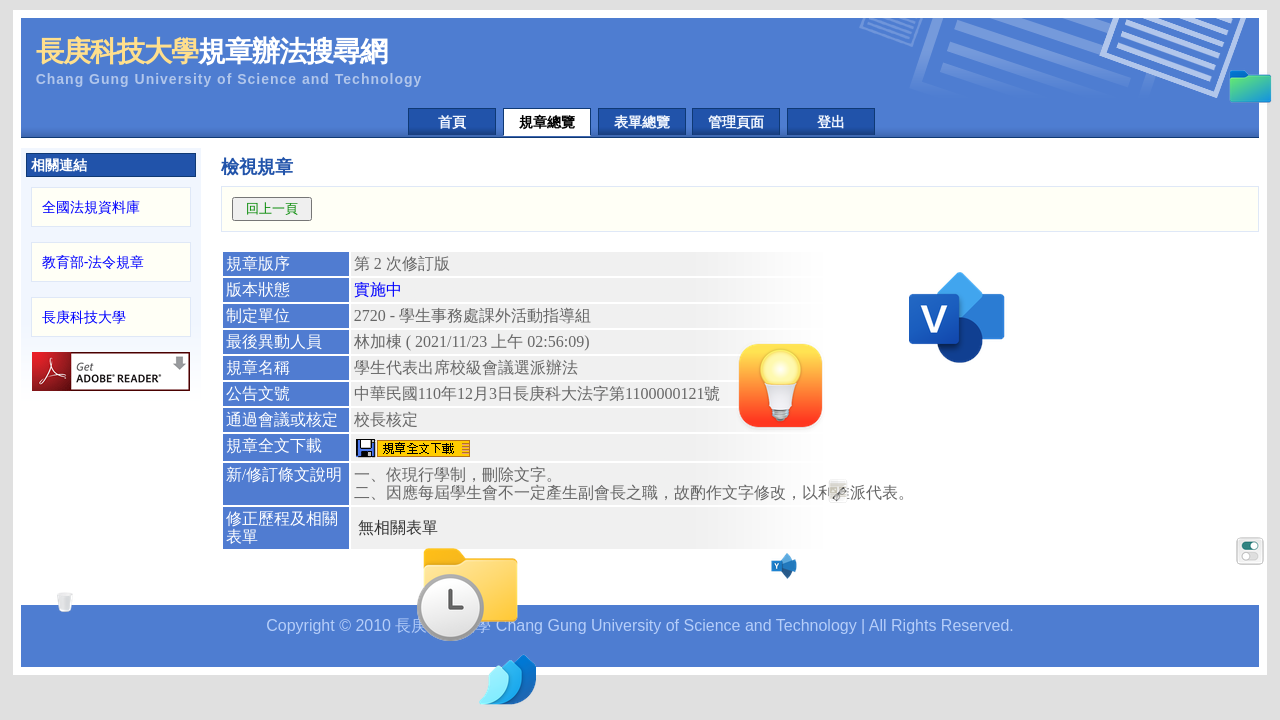 This screenshot has width=1280, height=720. Describe the element at coordinates (470, 587) in the screenshot. I see `access recently opened files and folders` at that location.